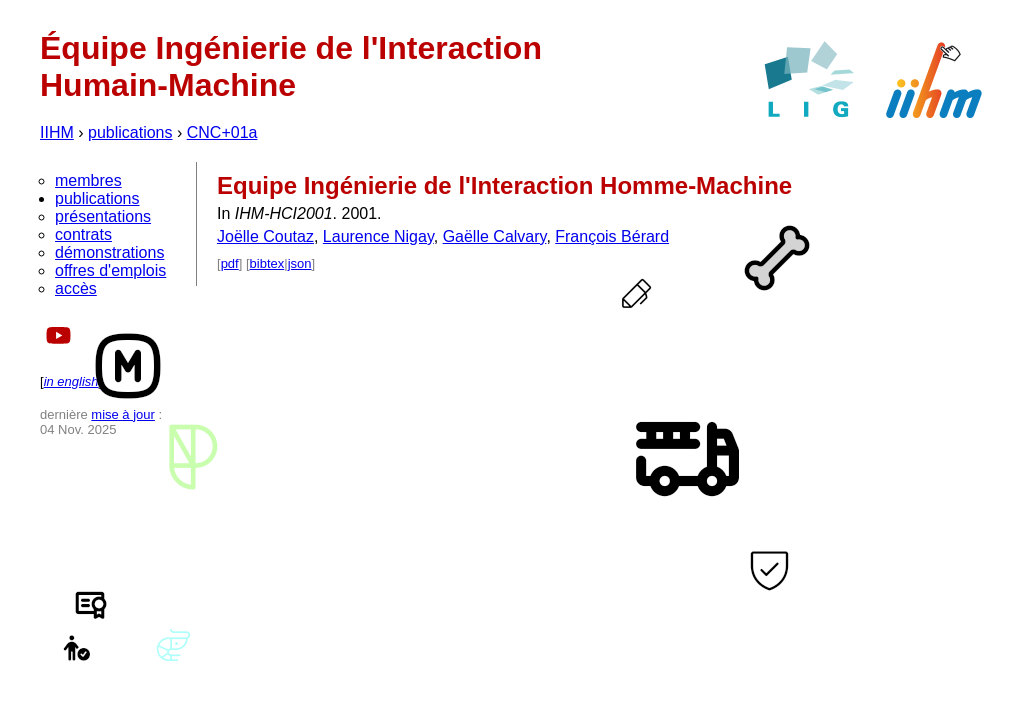  I want to click on emergency services or fire department contact, so click(685, 454).